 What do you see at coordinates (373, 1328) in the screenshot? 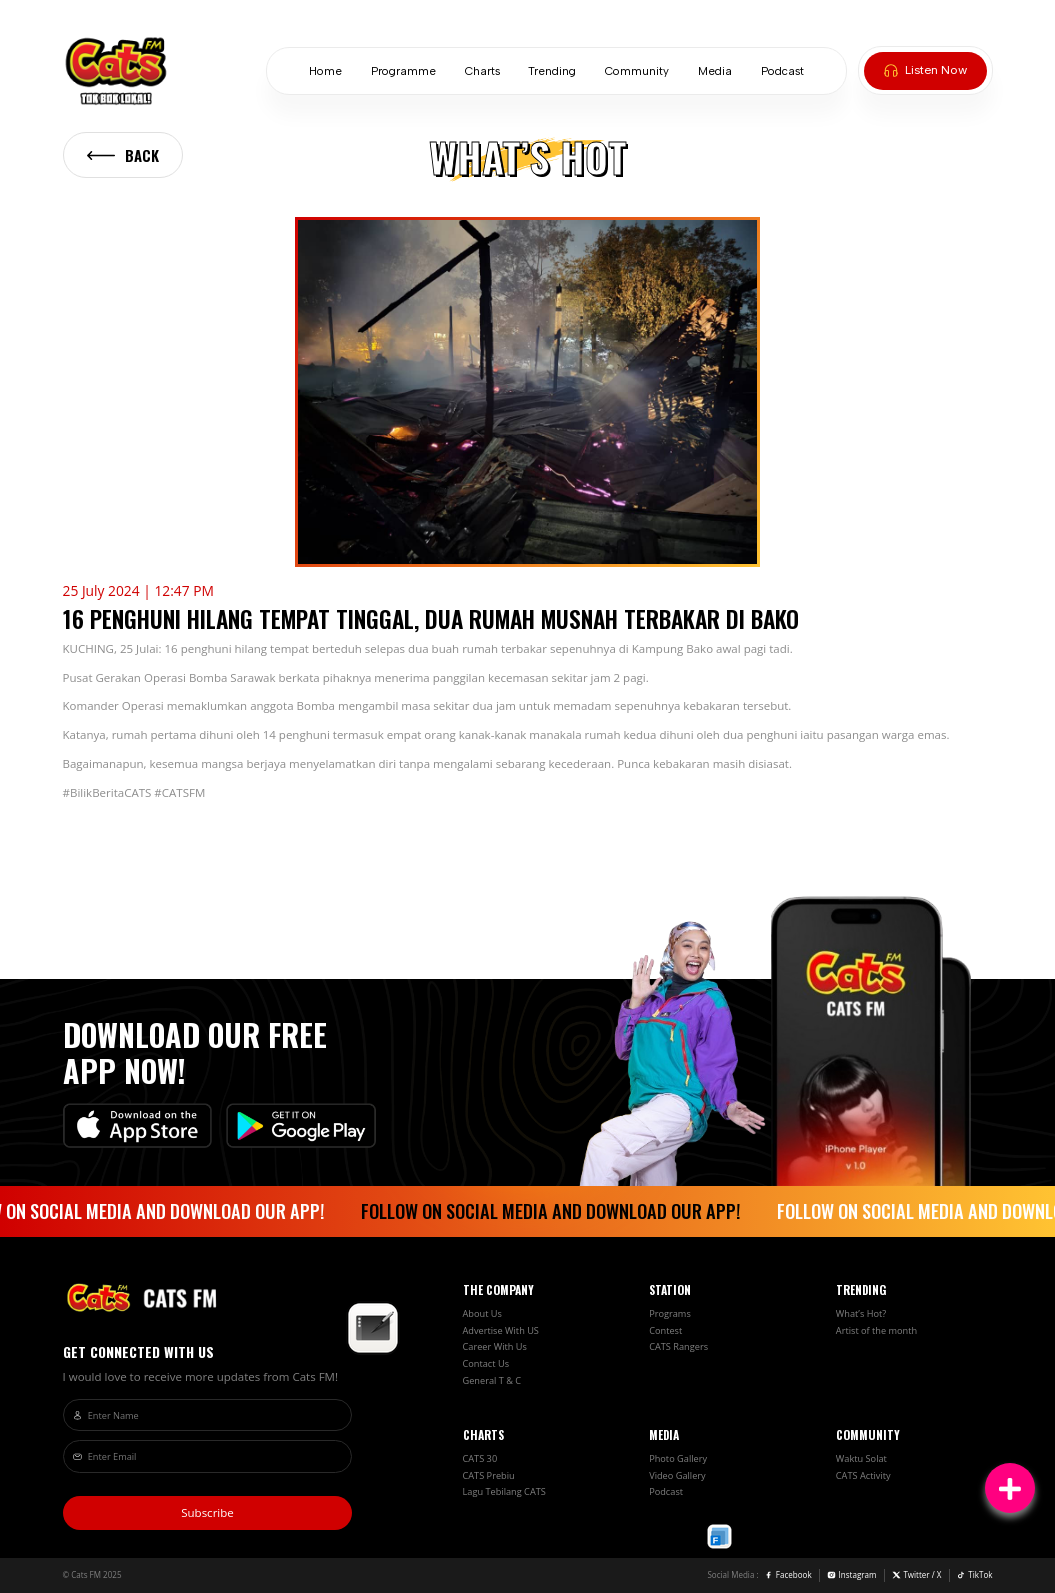
I see `open tablet input settings` at bounding box center [373, 1328].